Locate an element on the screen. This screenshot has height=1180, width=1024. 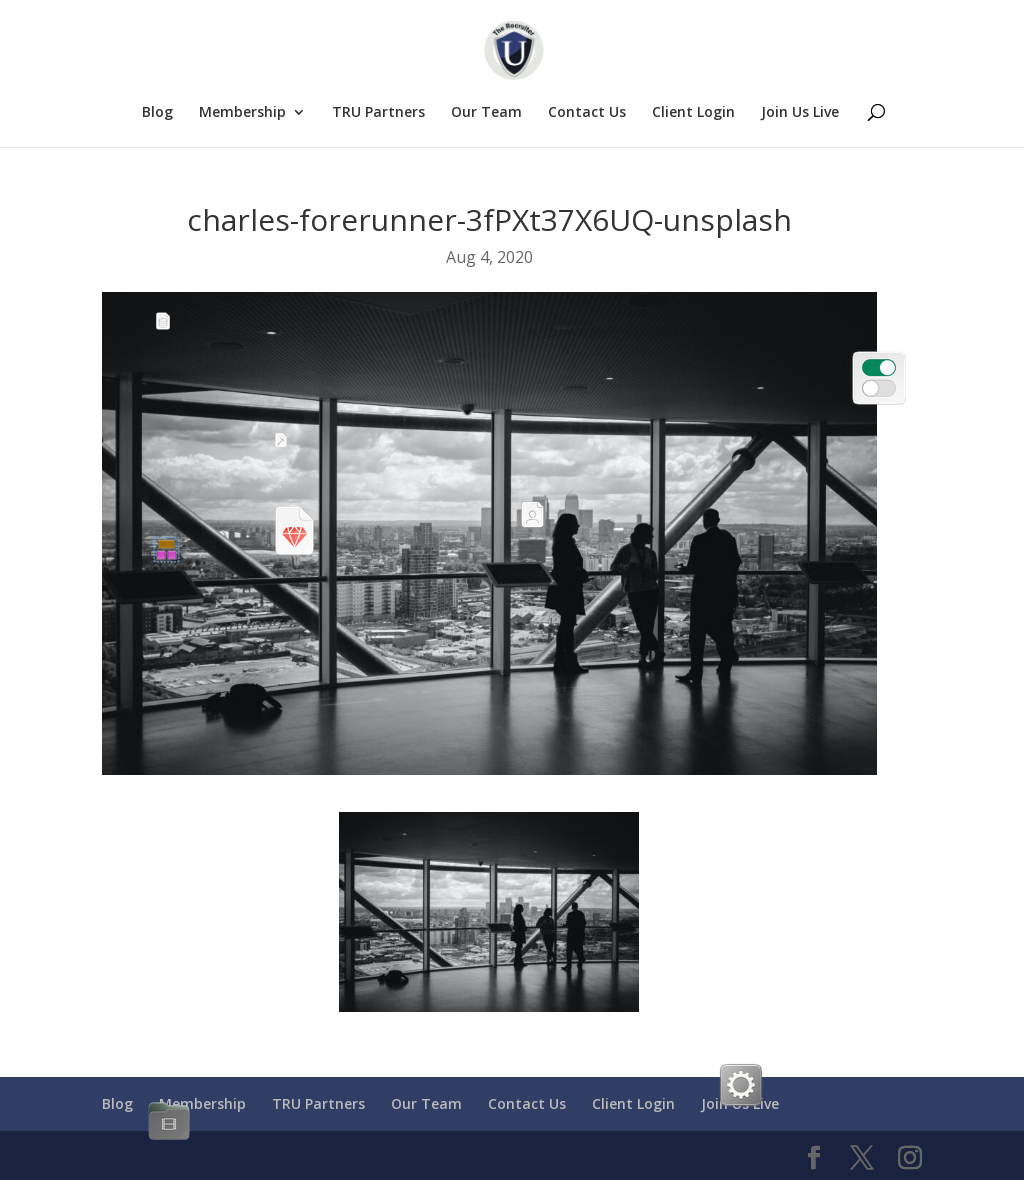
executable application file is located at coordinates (741, 1085).